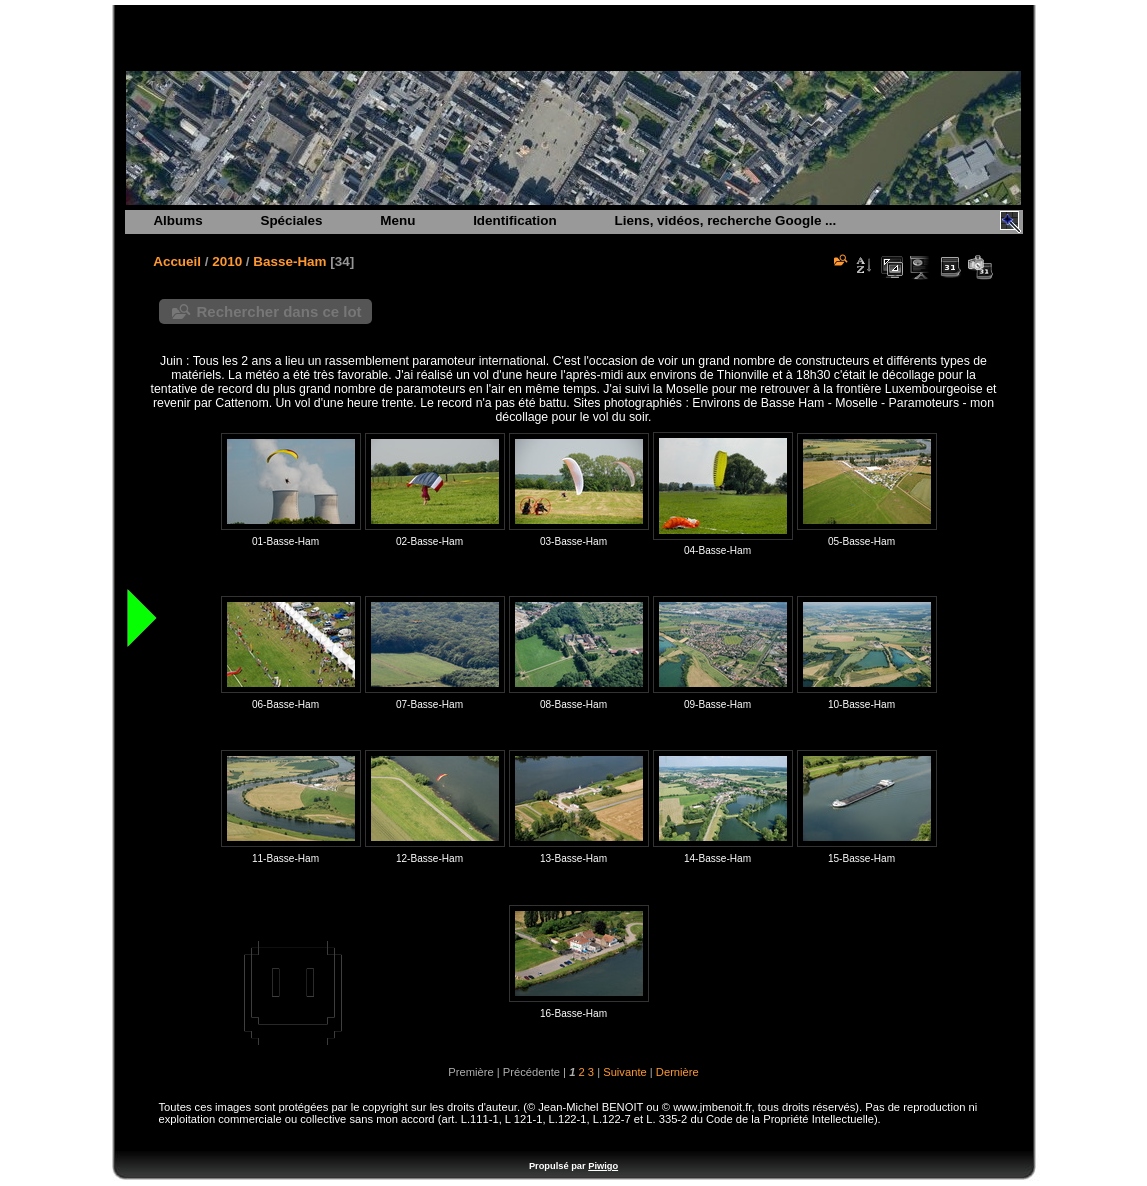  Describe the element at coordinates (293, 993) in the screenshot. I see `open aseprite pixel art editor` at that location.